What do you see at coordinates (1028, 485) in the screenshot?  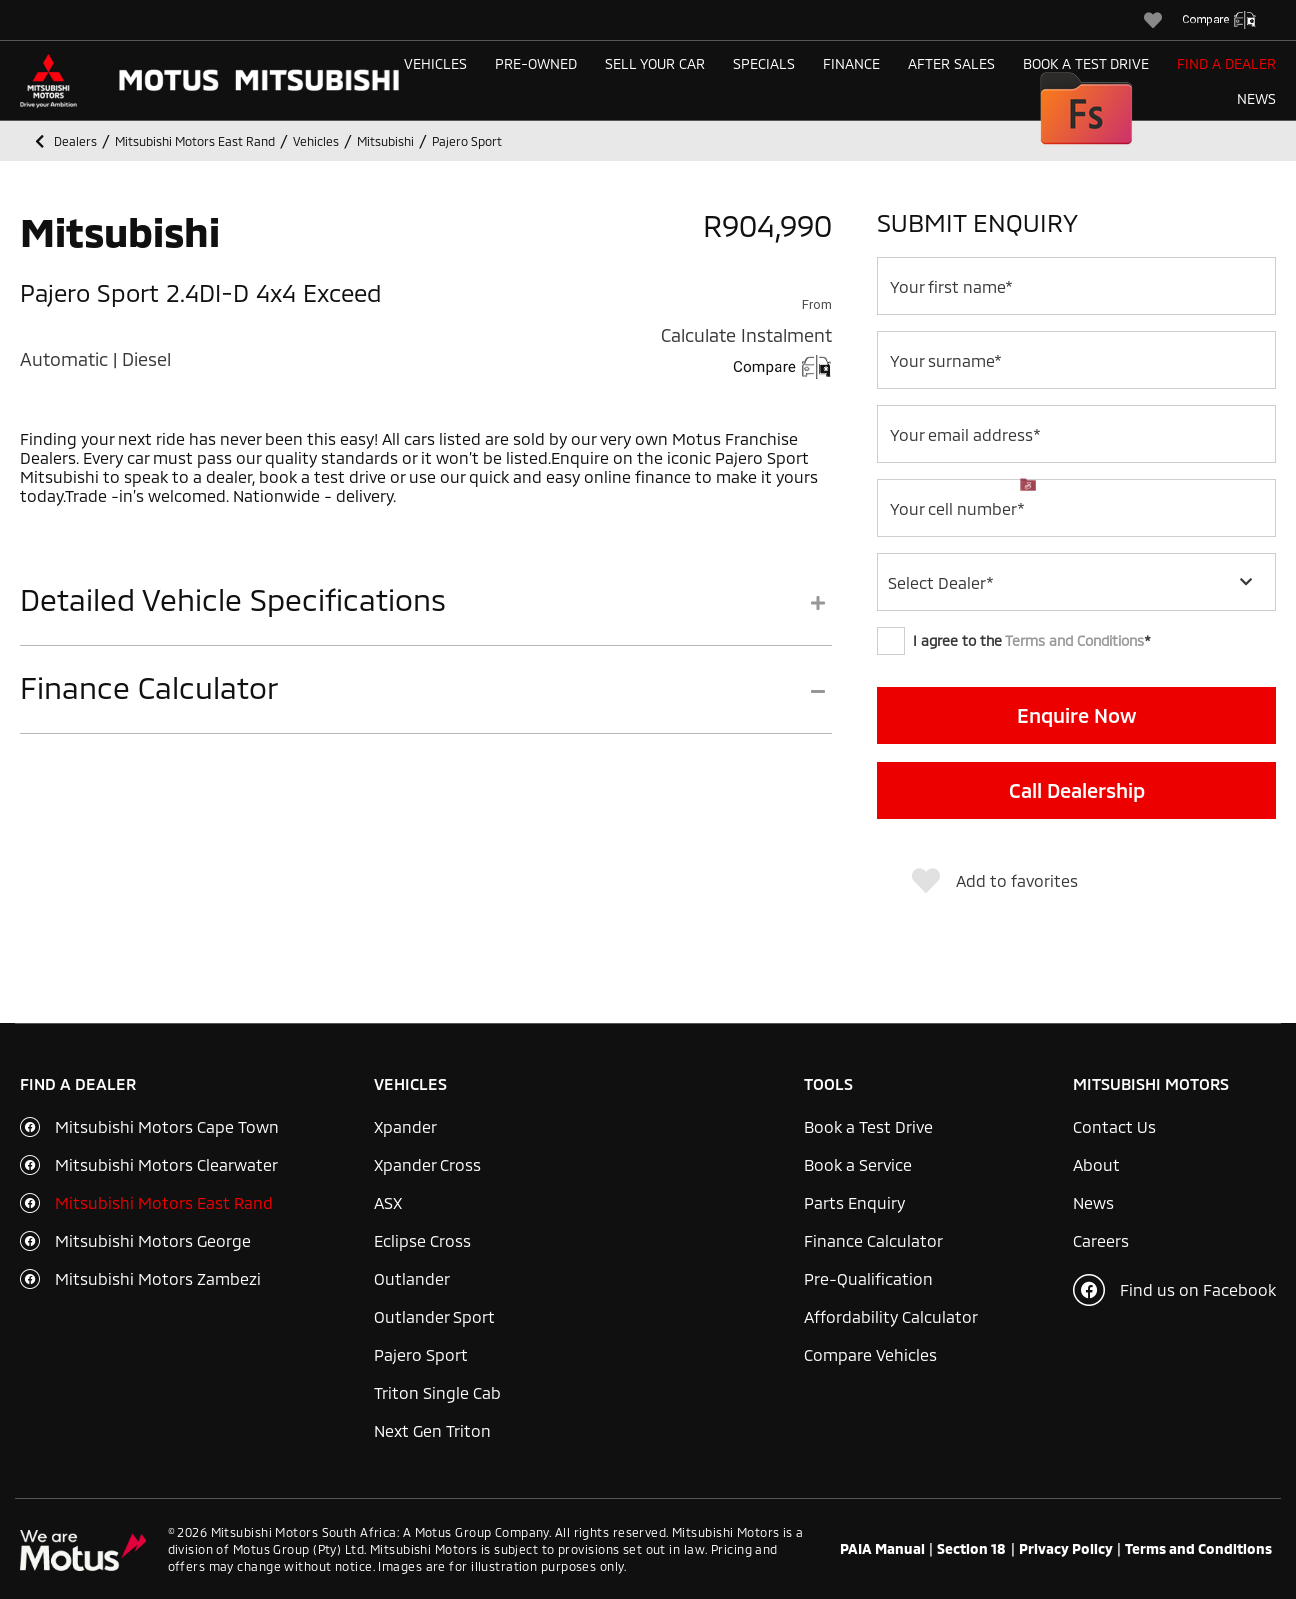 I see `folder containing jest testing framework files` at bounding box center [1028, 485].